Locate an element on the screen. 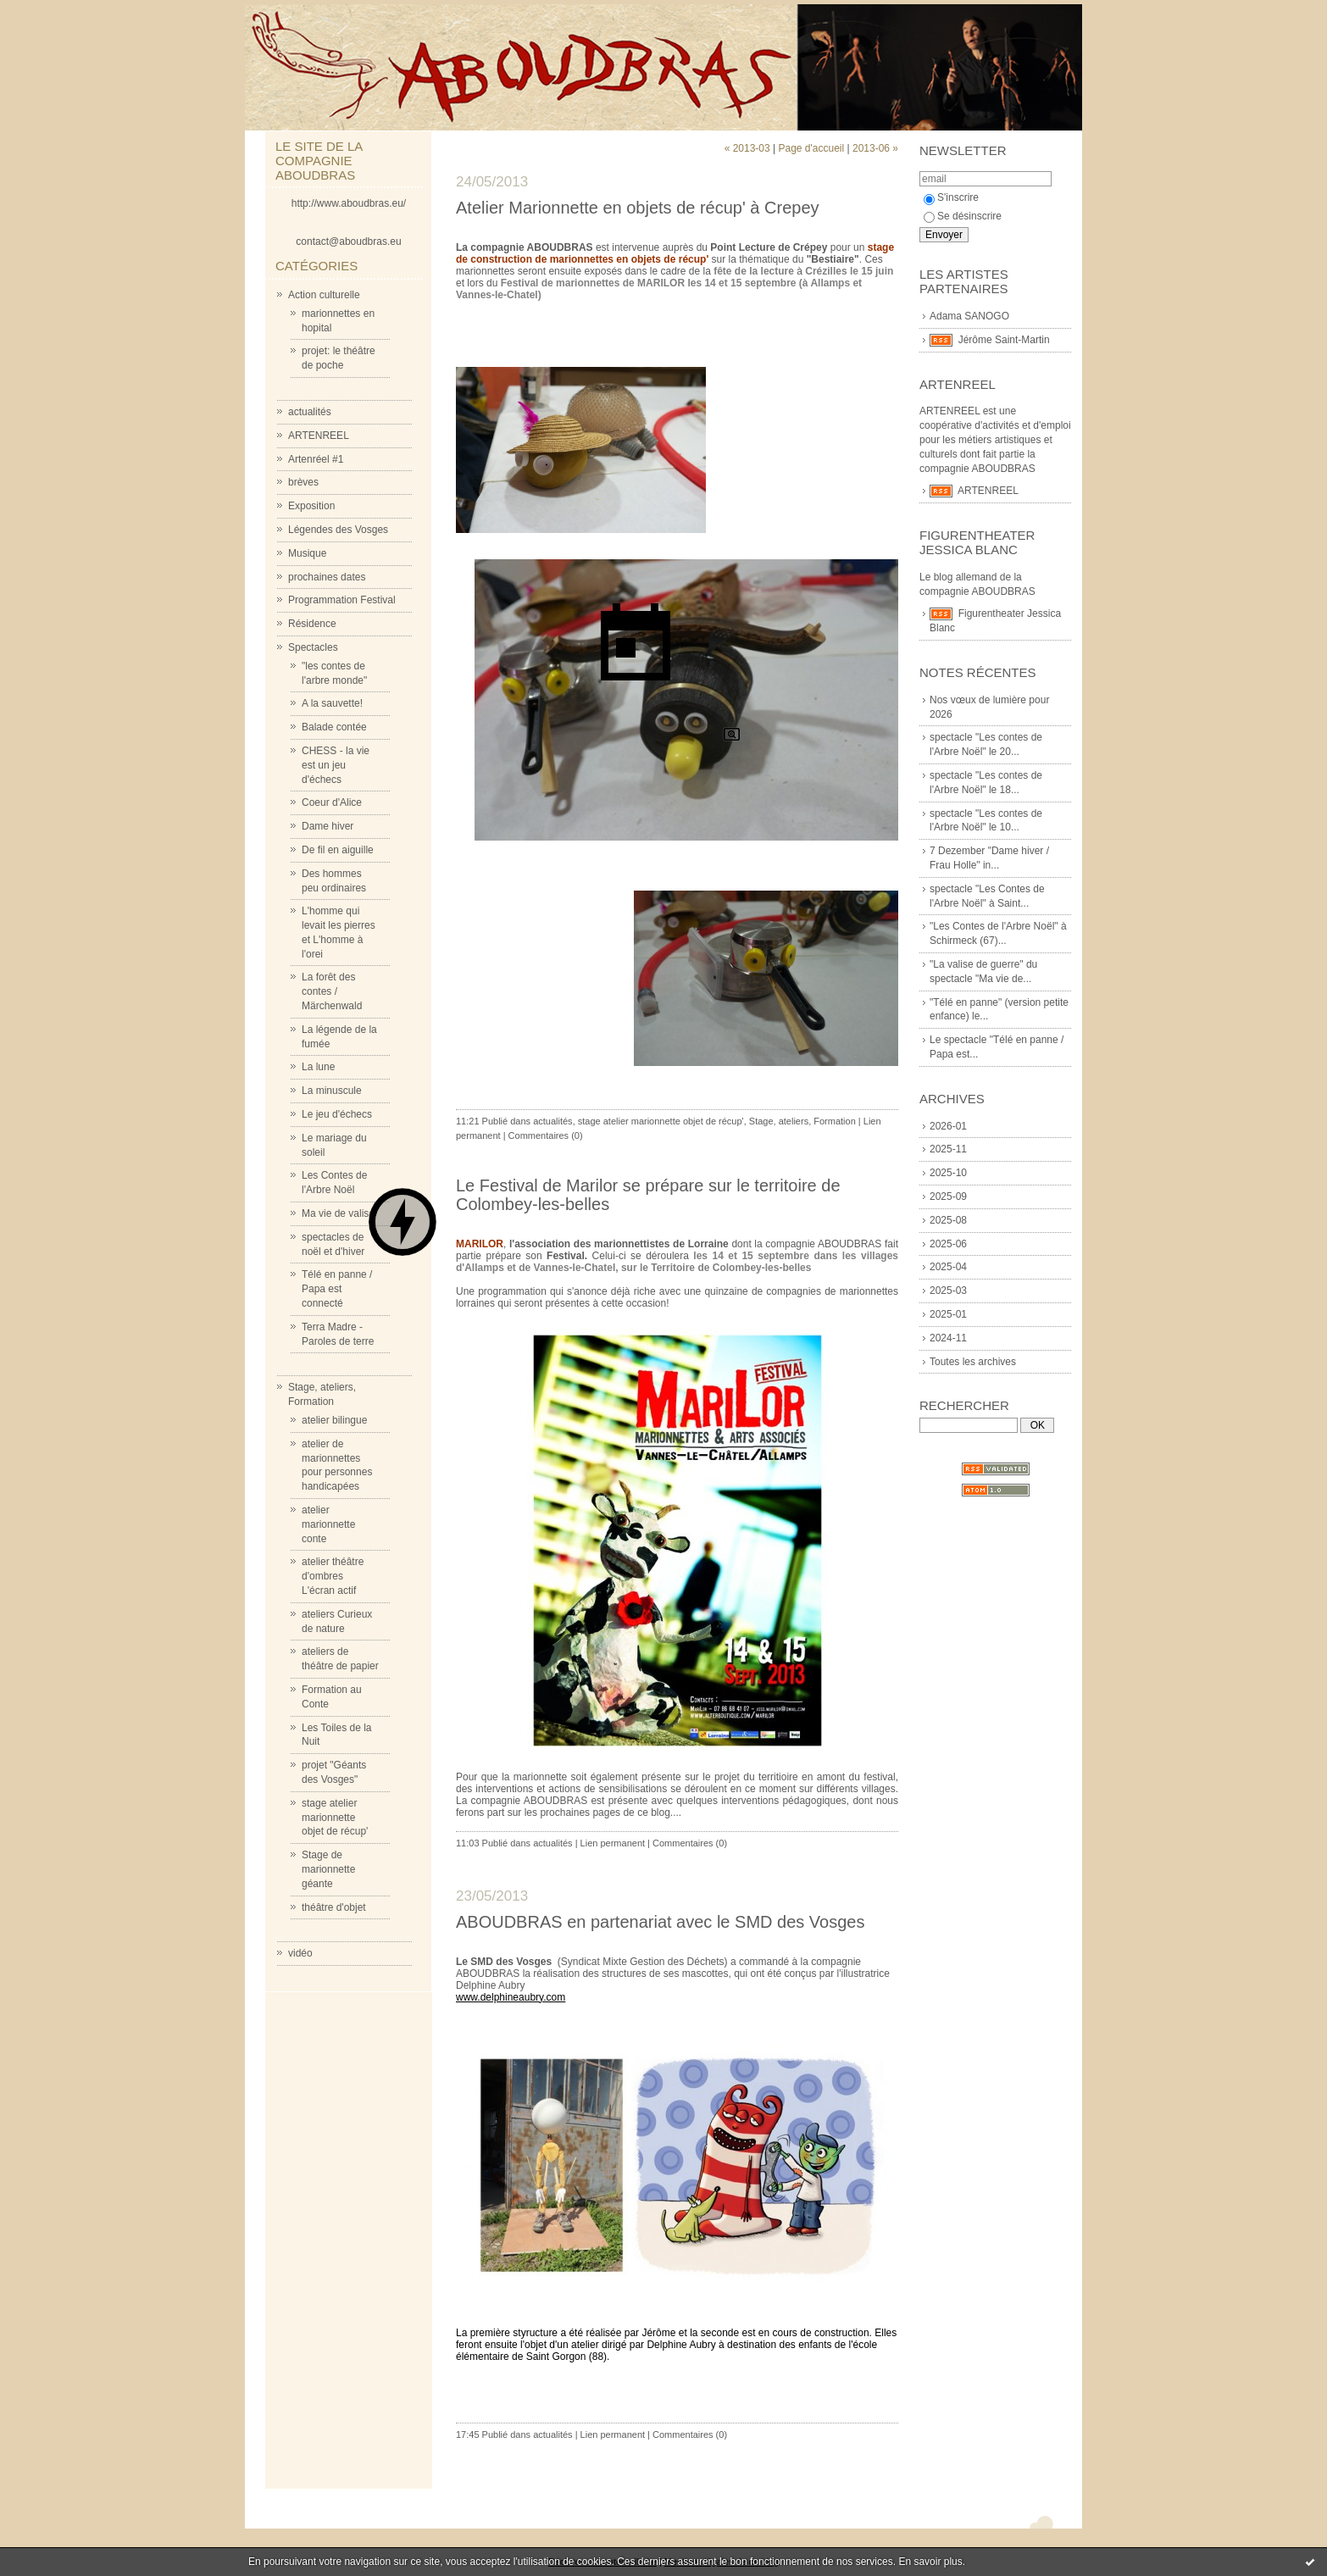 The width and height of the screenshot is (1327, 2576). search within a document or page is located at coordinates (731, 734).